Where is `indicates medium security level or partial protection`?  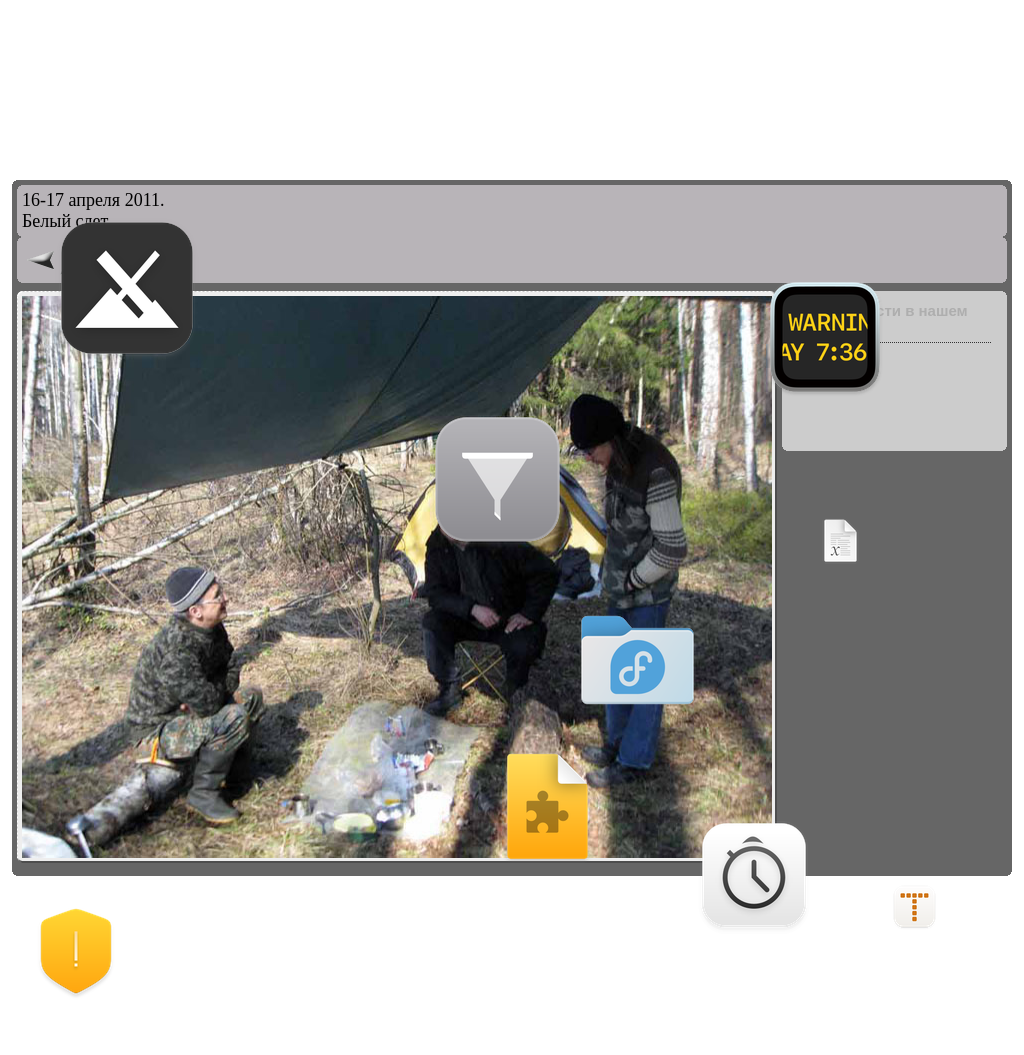
indicates medium security level or partial protection is located at coordinates (76, 954).